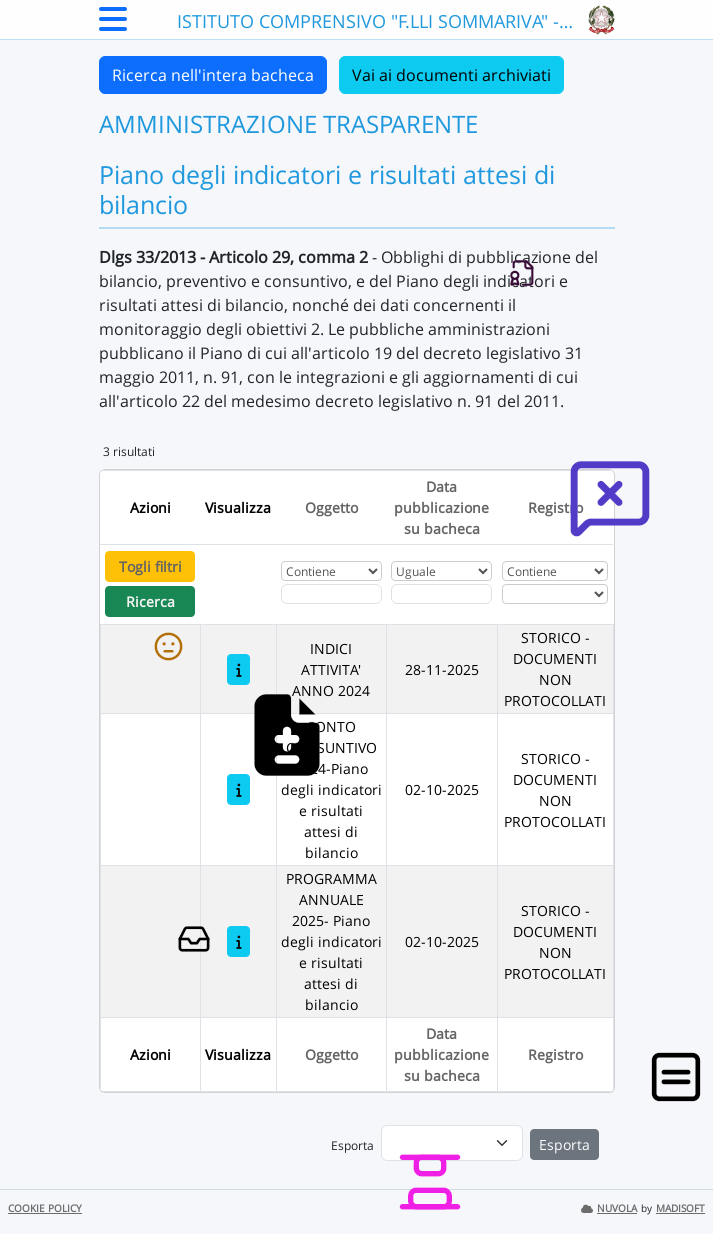  Describe the element at coordinates (523, 273) in the screenshot. I see `view certified or official document` at that location.